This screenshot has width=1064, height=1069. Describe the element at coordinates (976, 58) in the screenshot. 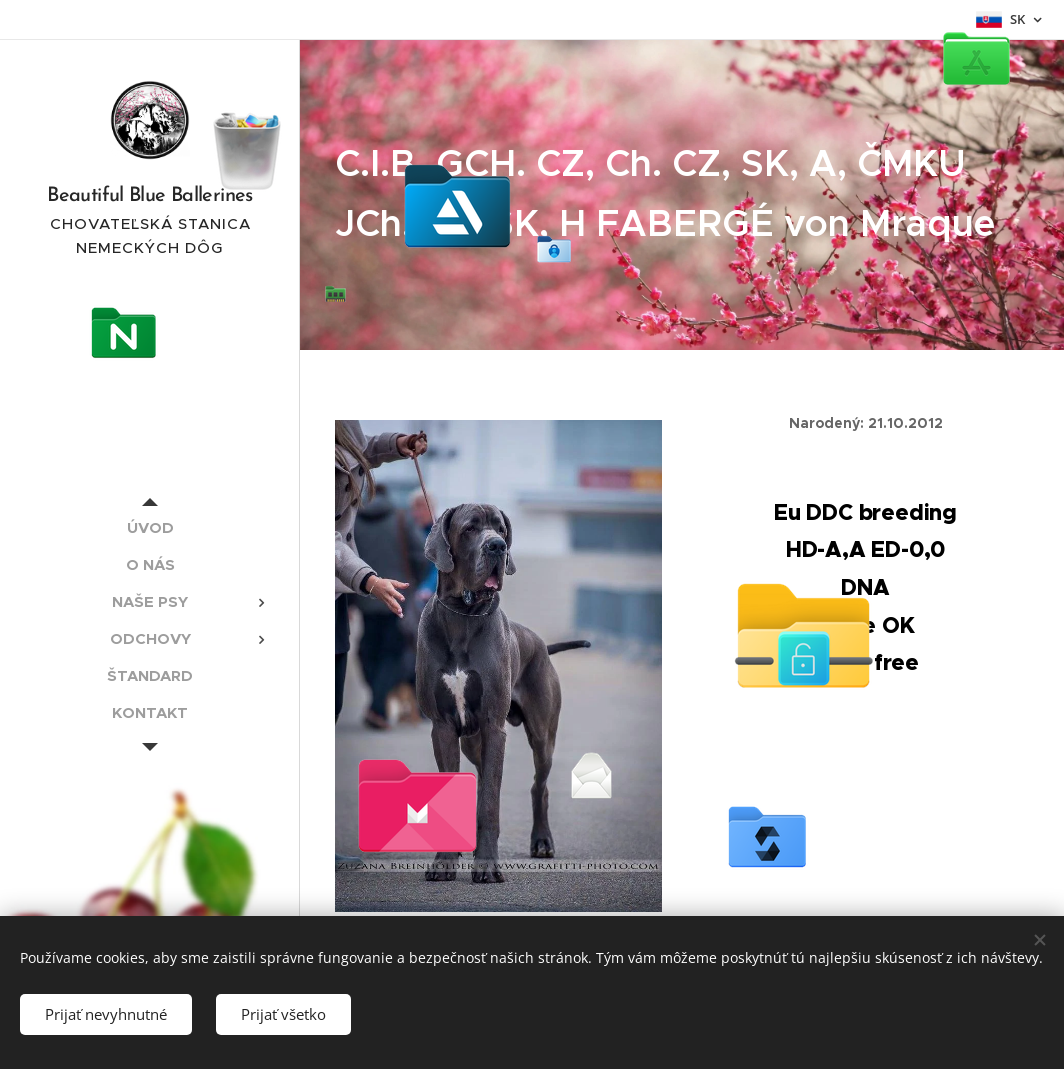

I see `open templates folder` at that location.